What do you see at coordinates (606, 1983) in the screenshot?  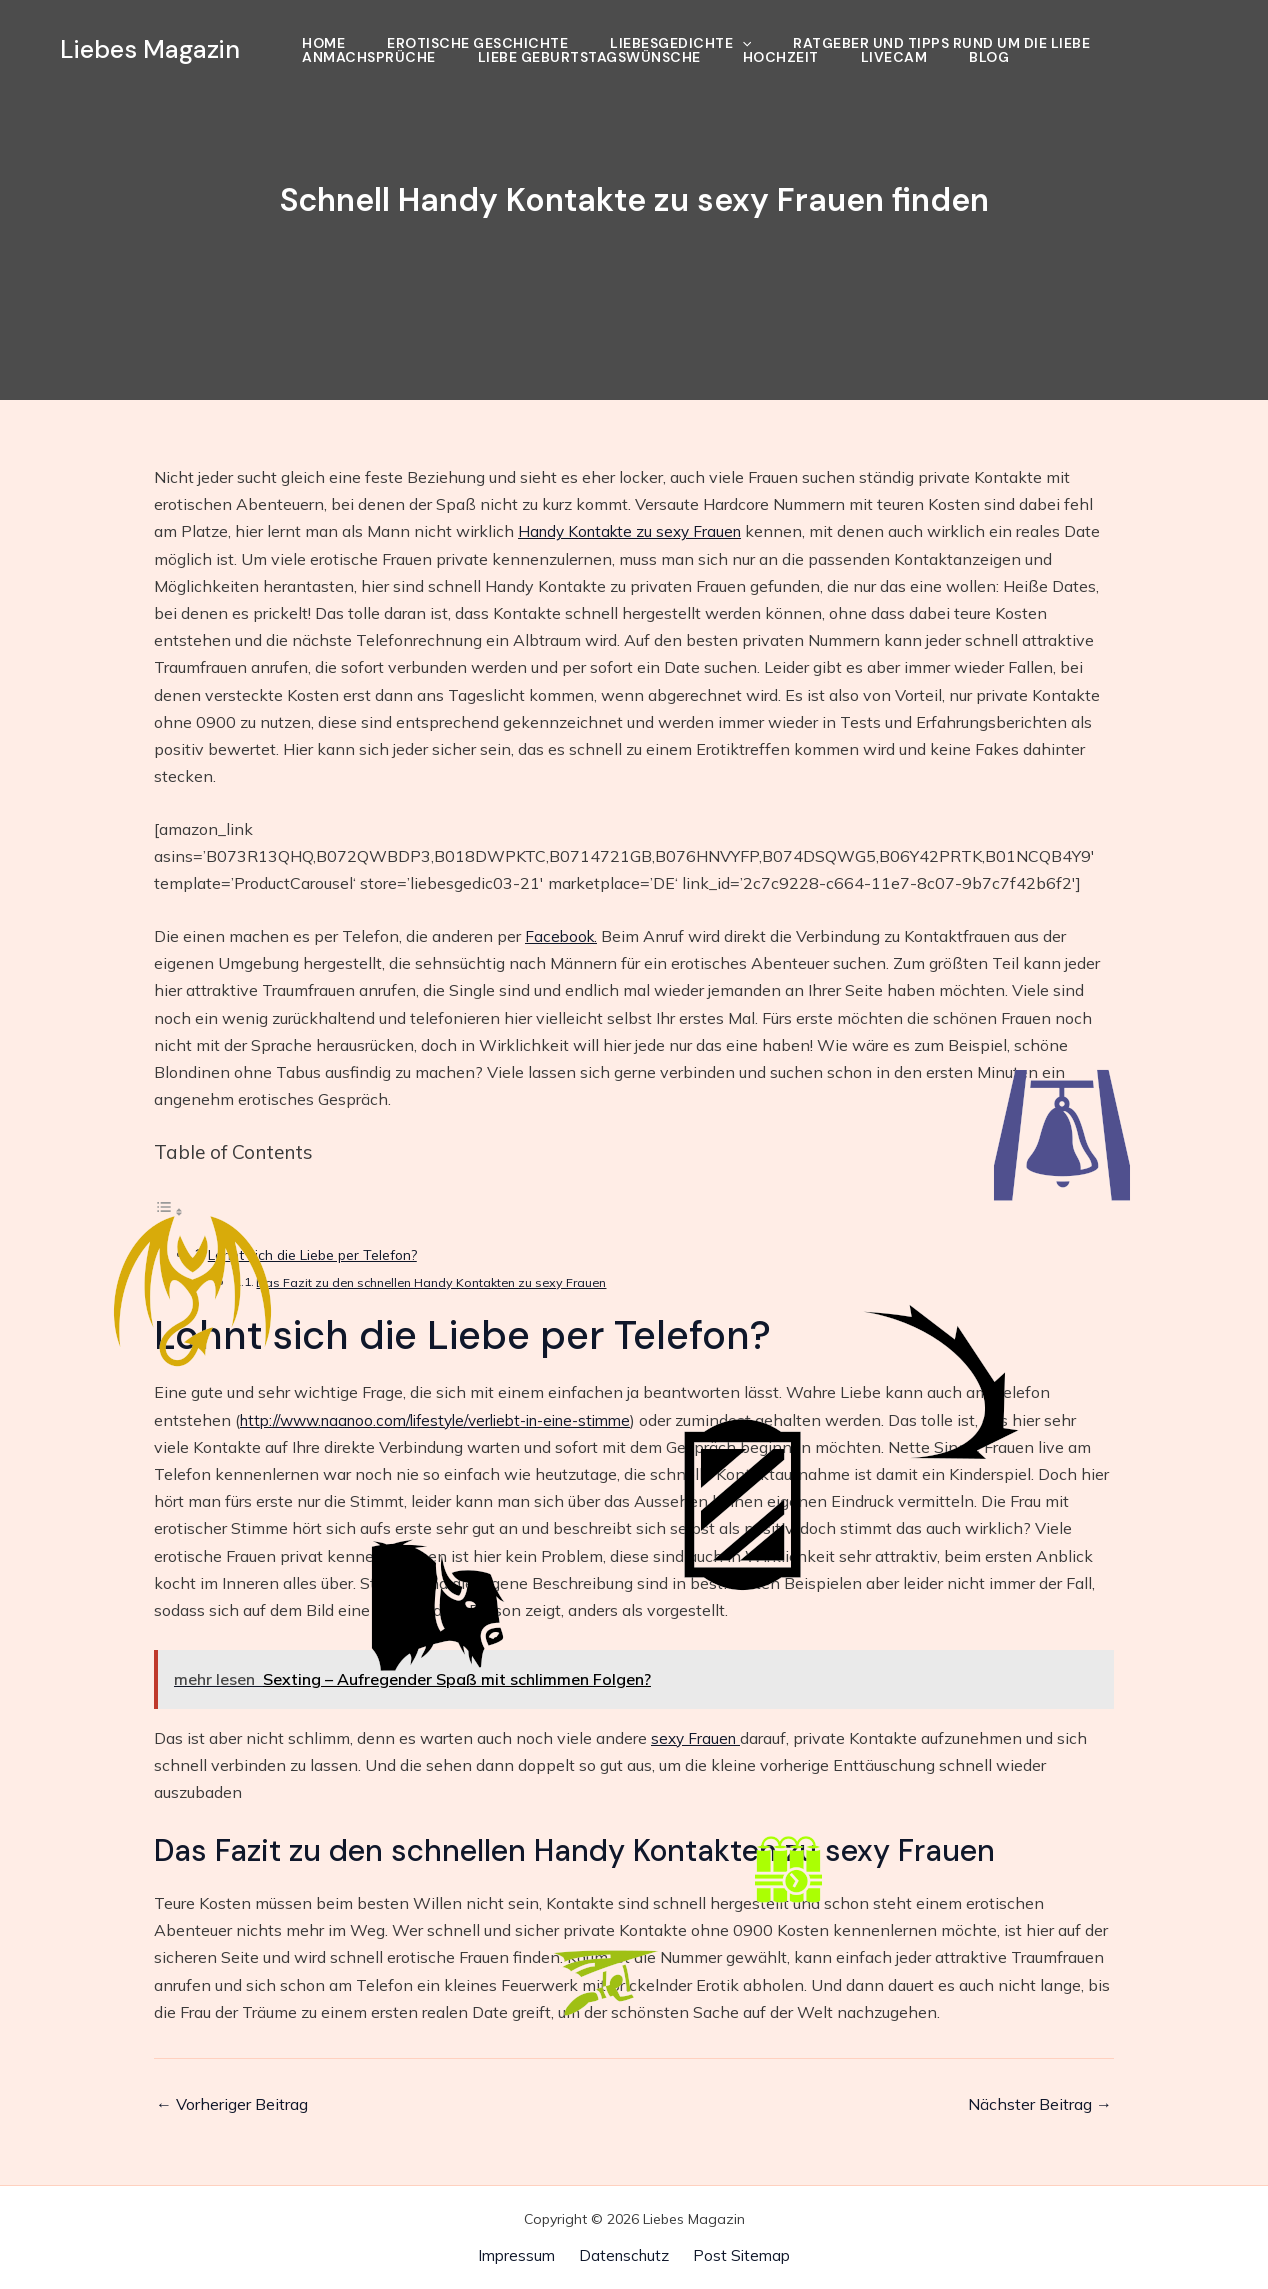 I see `access hang gliding or aerial sports activities` at bounding box center [606, 1983].